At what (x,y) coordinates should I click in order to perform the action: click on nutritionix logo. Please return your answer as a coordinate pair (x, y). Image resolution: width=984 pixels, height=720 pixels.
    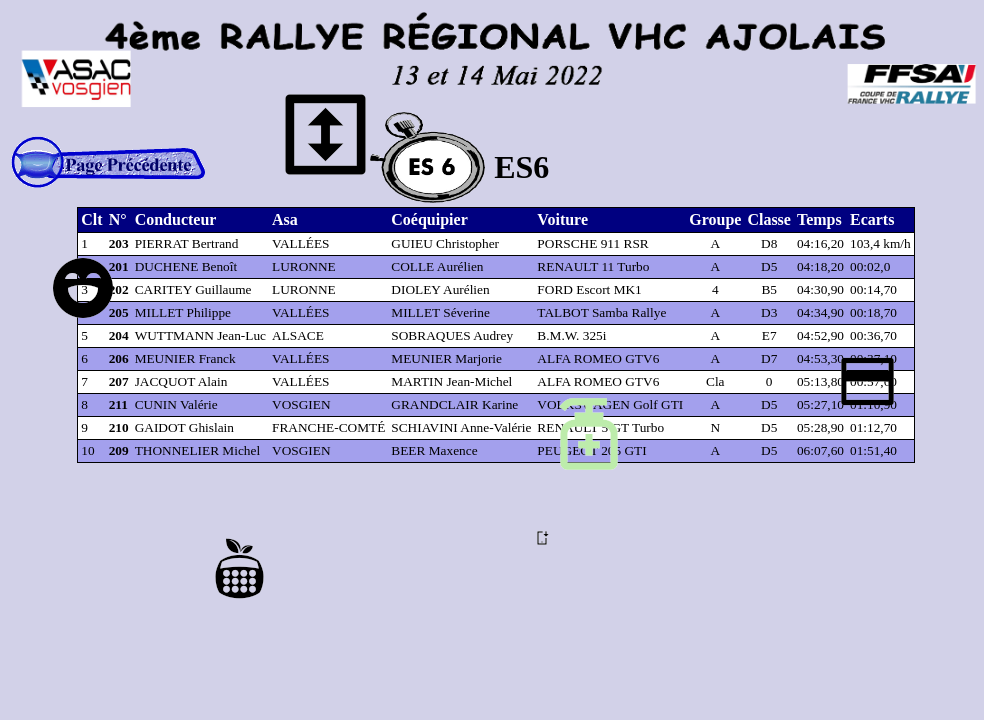
    Looking at the image, I should click on (239, 568).